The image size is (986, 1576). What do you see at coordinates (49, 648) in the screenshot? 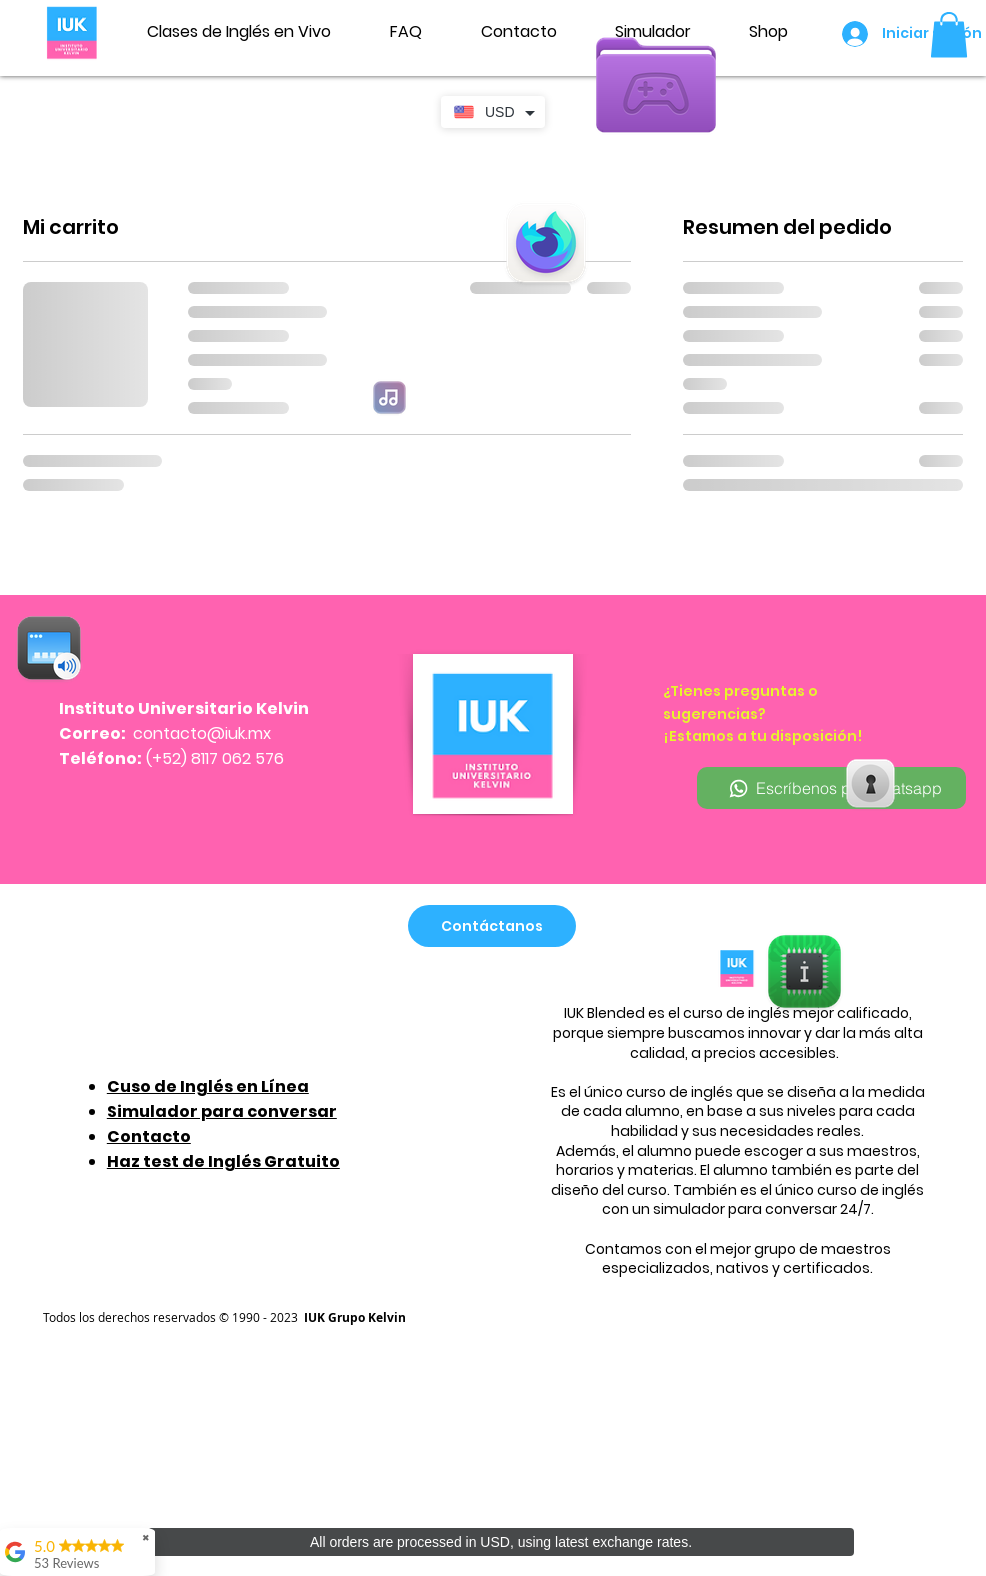
I see `open mpd music player daemon app` at bounding box center [49, 648].